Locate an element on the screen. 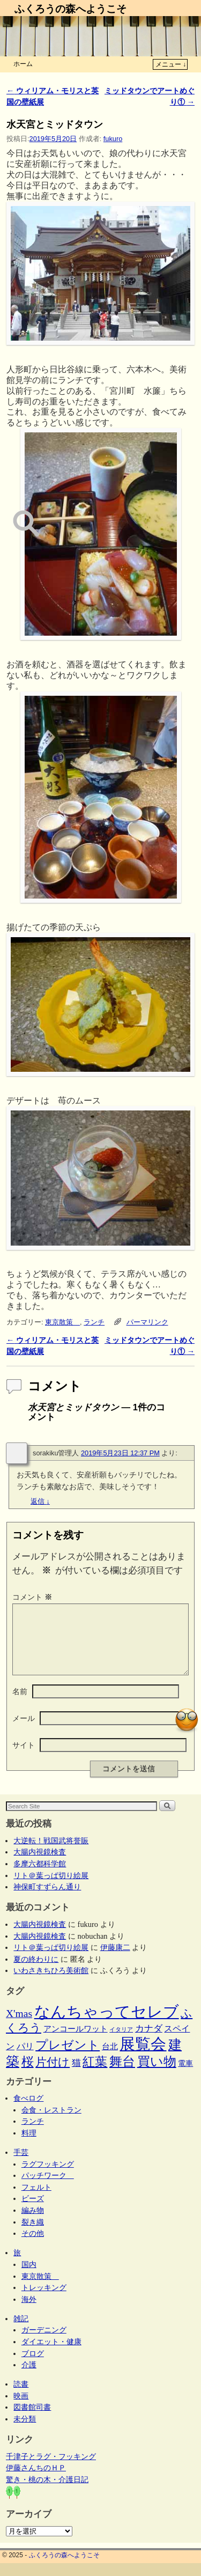 The image size is (201, 2576). open saved searches folder is located at coordinates (26, 523).